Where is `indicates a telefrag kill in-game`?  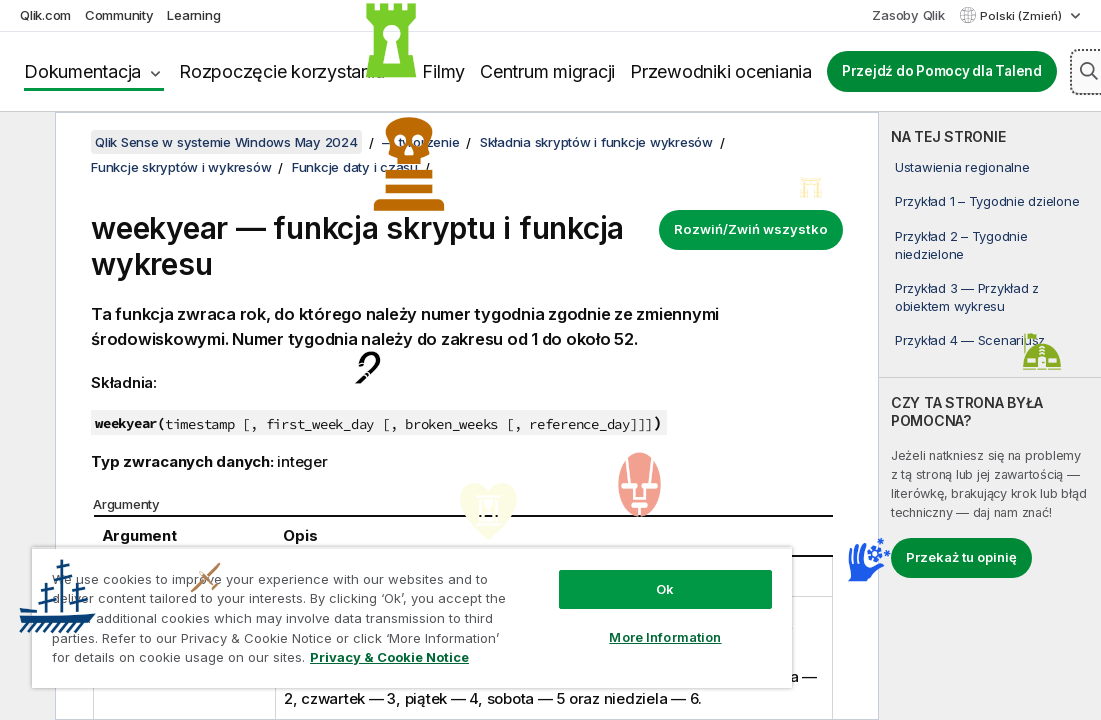
indicates a telefrag kill in-game is located at coordinates (409, 164).